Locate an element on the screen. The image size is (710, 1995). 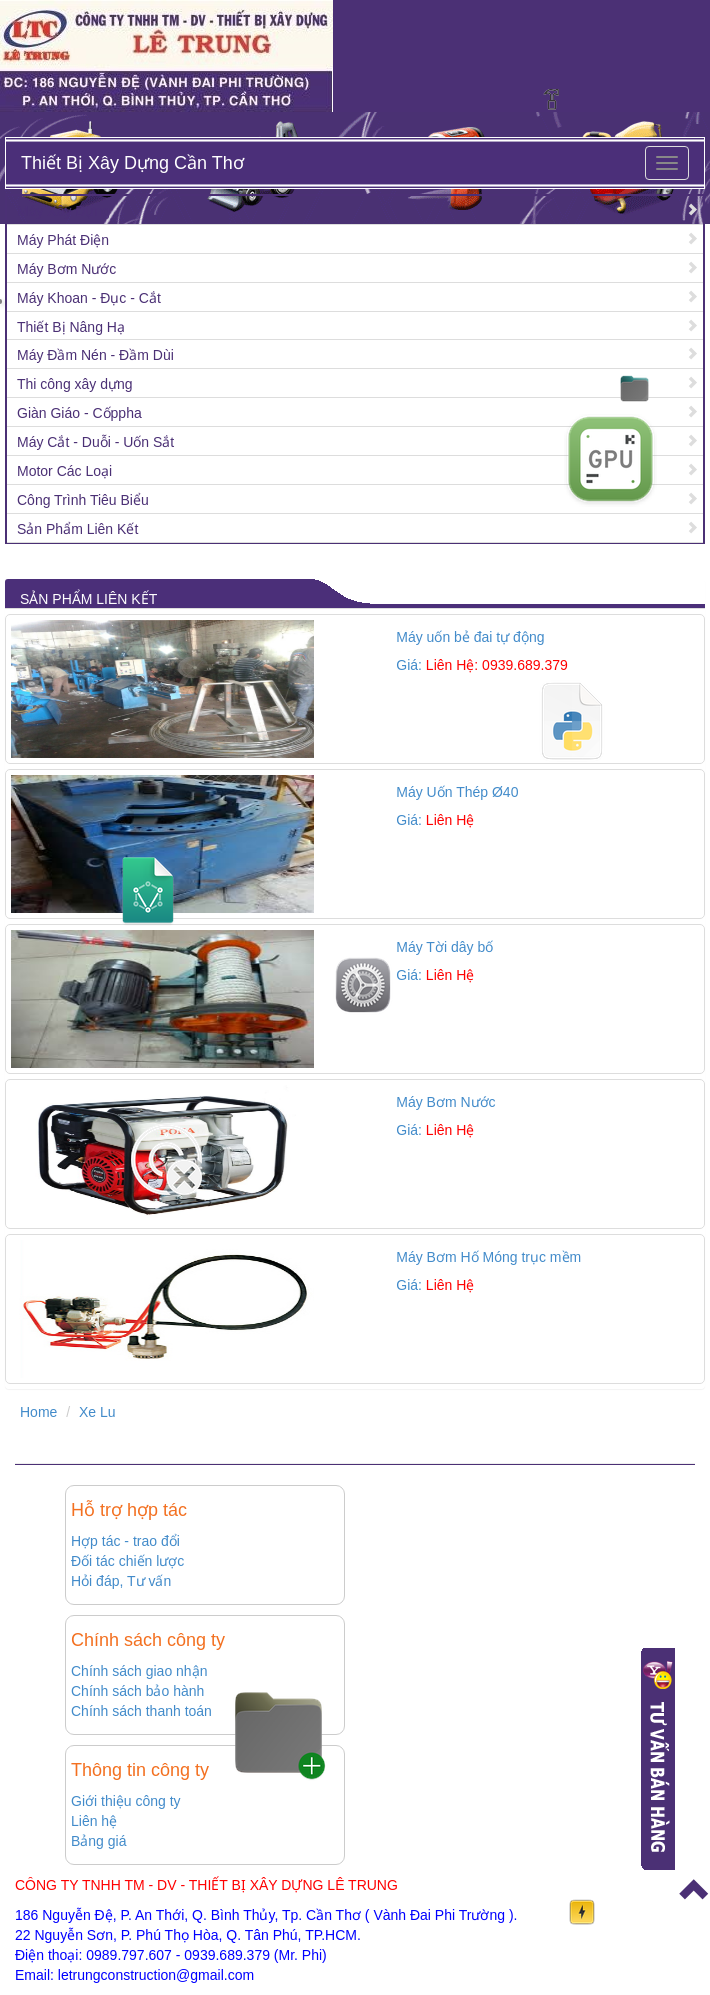
open system preferences is located at coordinates (363, 985).